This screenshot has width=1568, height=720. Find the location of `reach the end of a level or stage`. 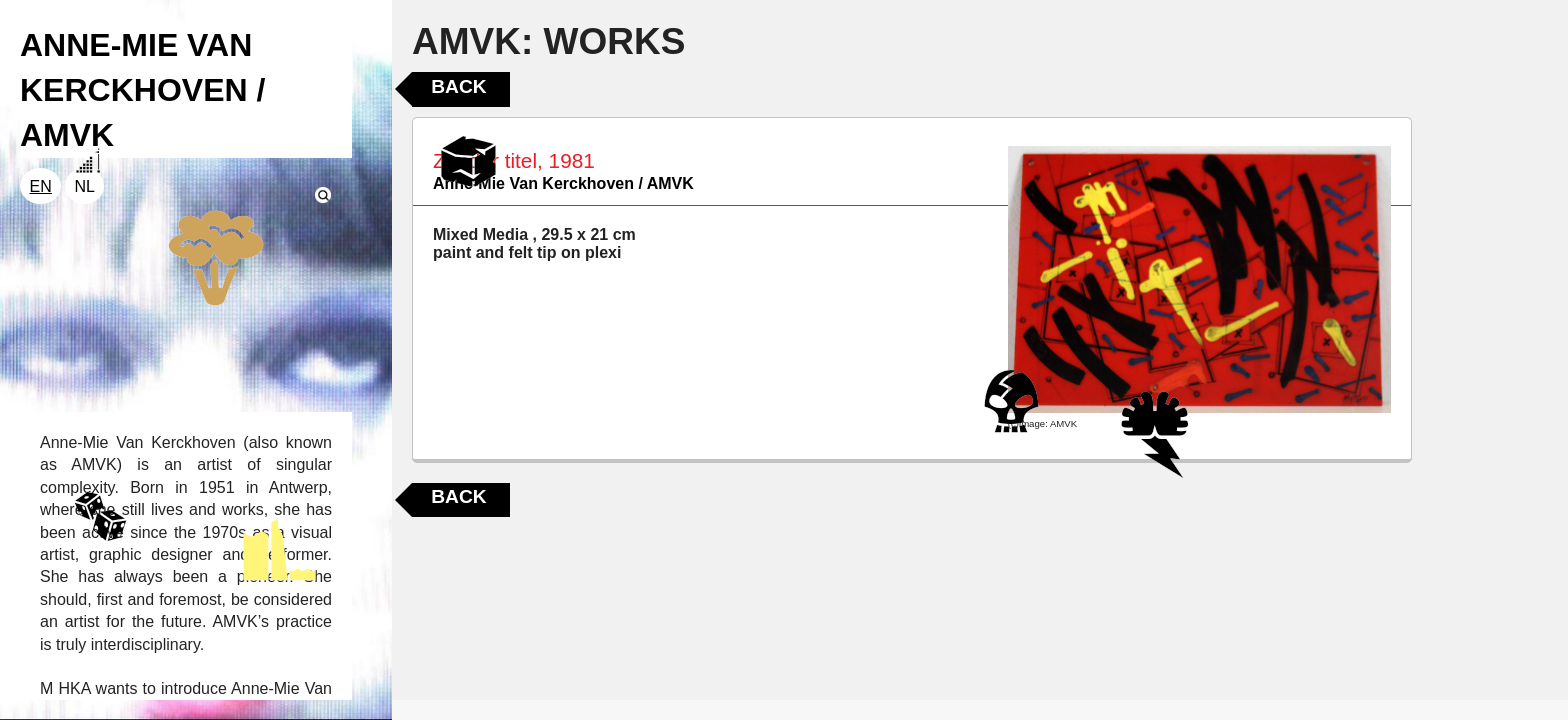

reach the end of a level or stage is located at coordinates (88, 160).